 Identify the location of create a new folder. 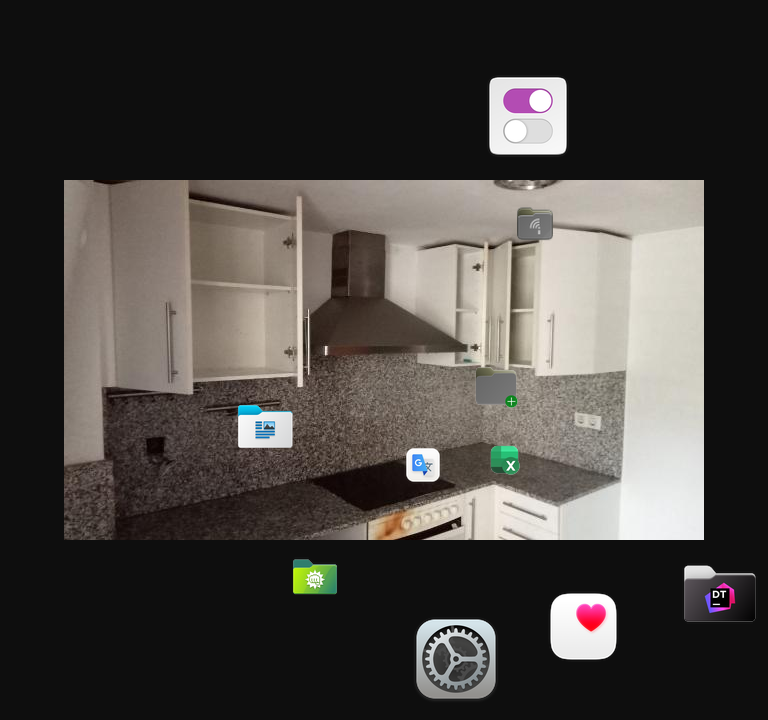
(496, 386).